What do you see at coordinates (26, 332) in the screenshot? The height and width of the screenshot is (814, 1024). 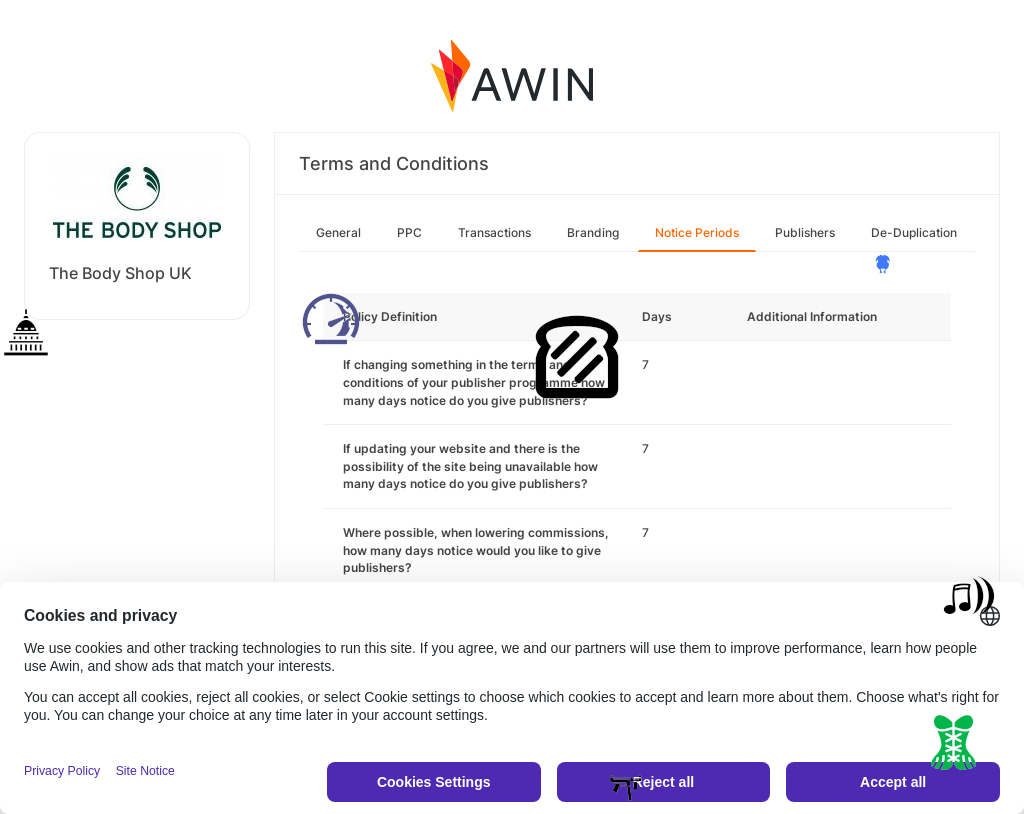 I see `access government or legislative information` at bounding box center [26, 332].